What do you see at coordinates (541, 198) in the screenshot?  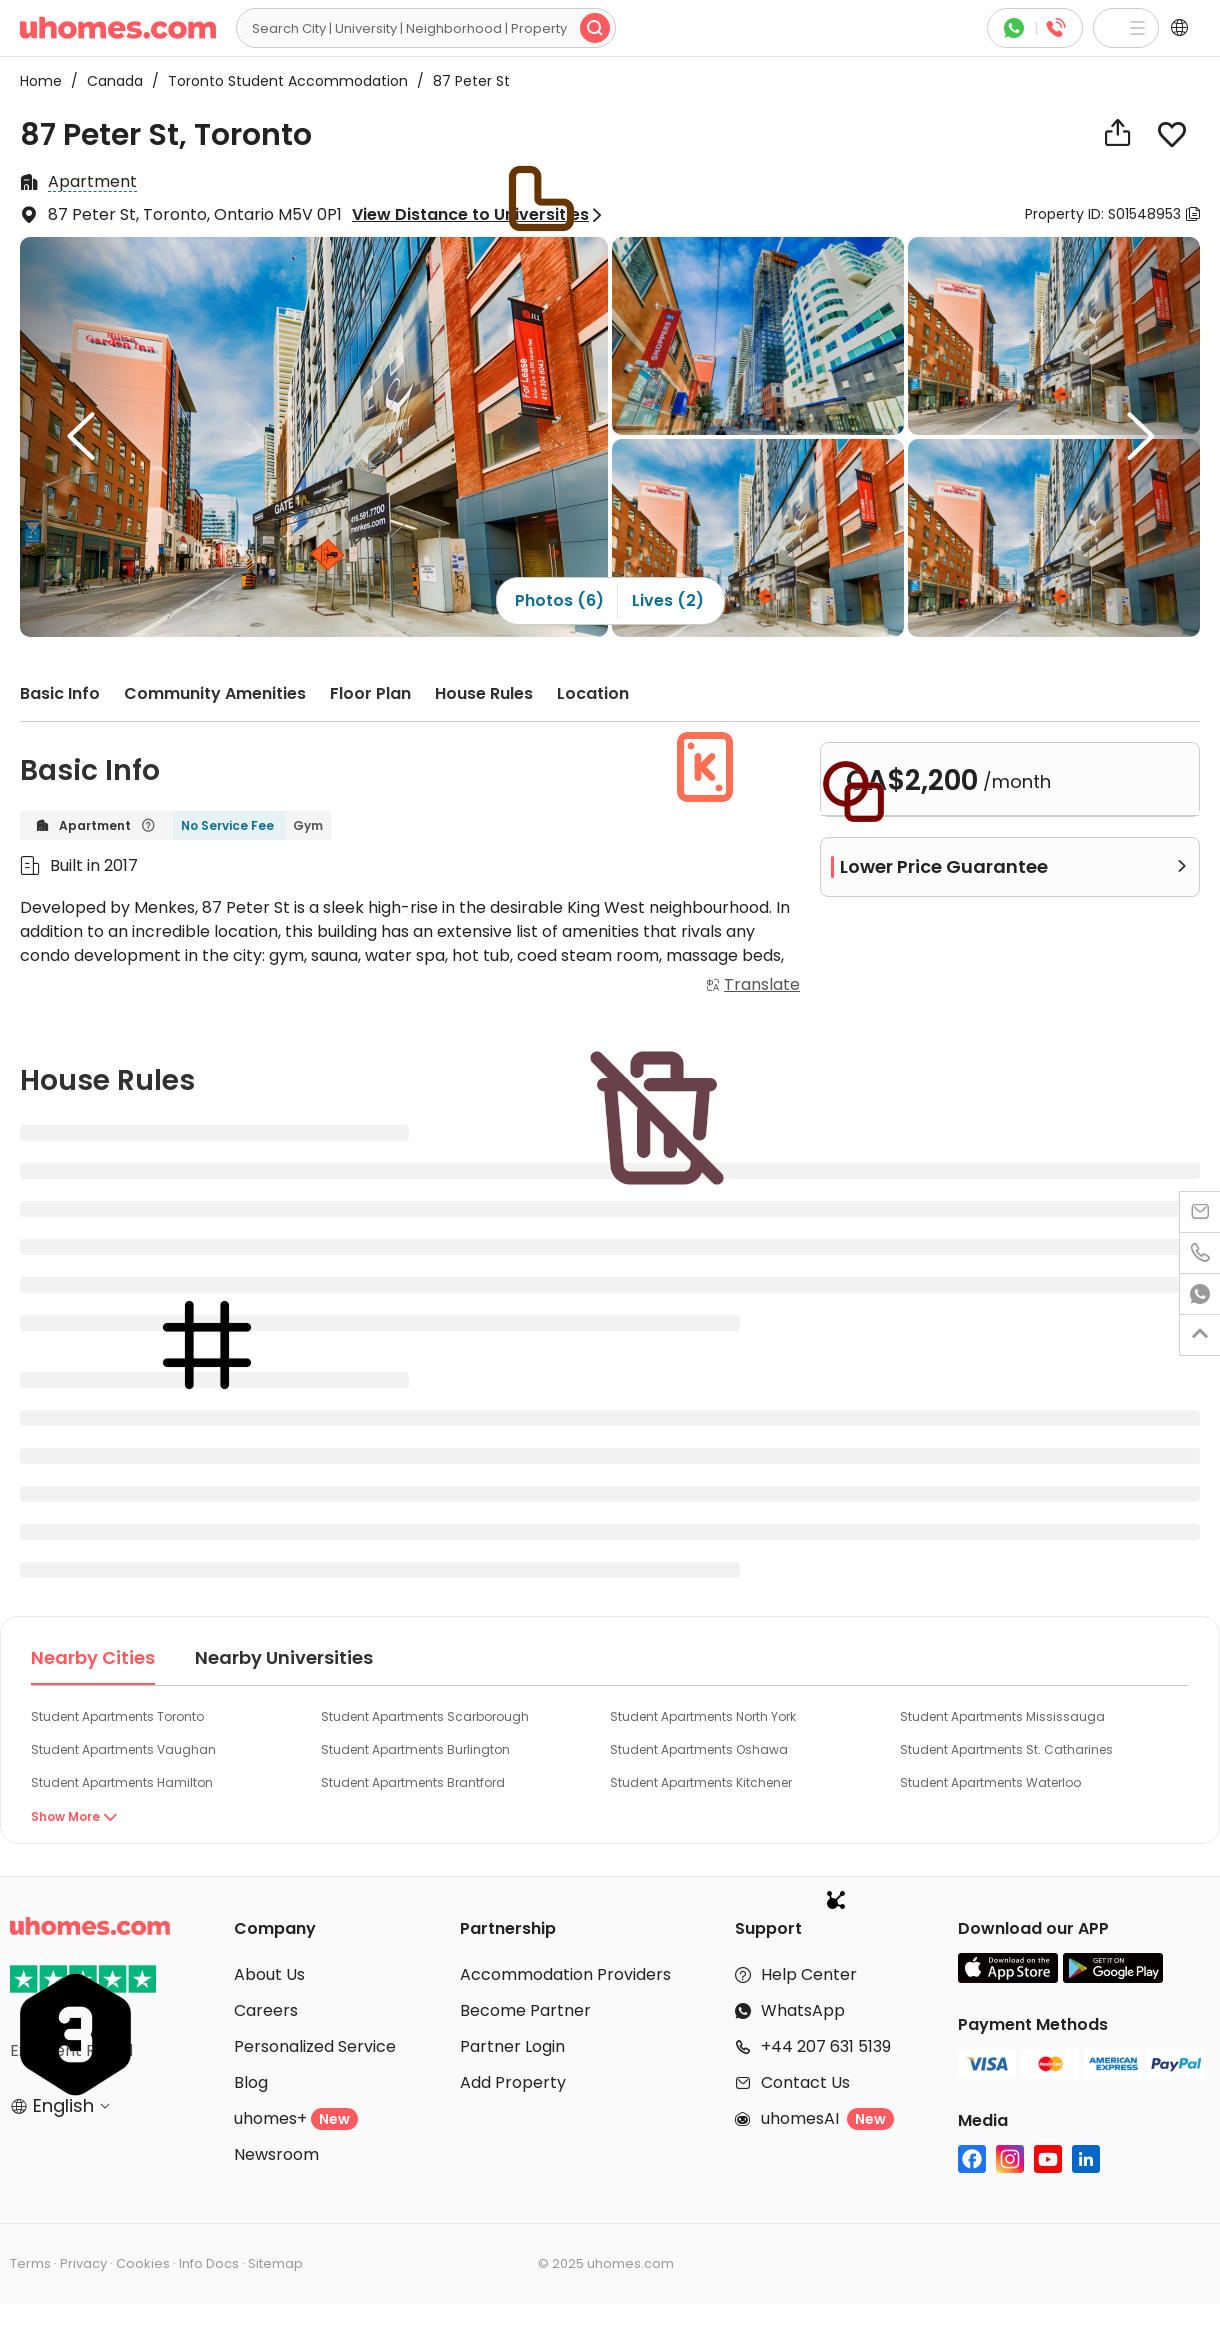 I see `connect two paths with a straight corner join` at bounding box center [541, 198].